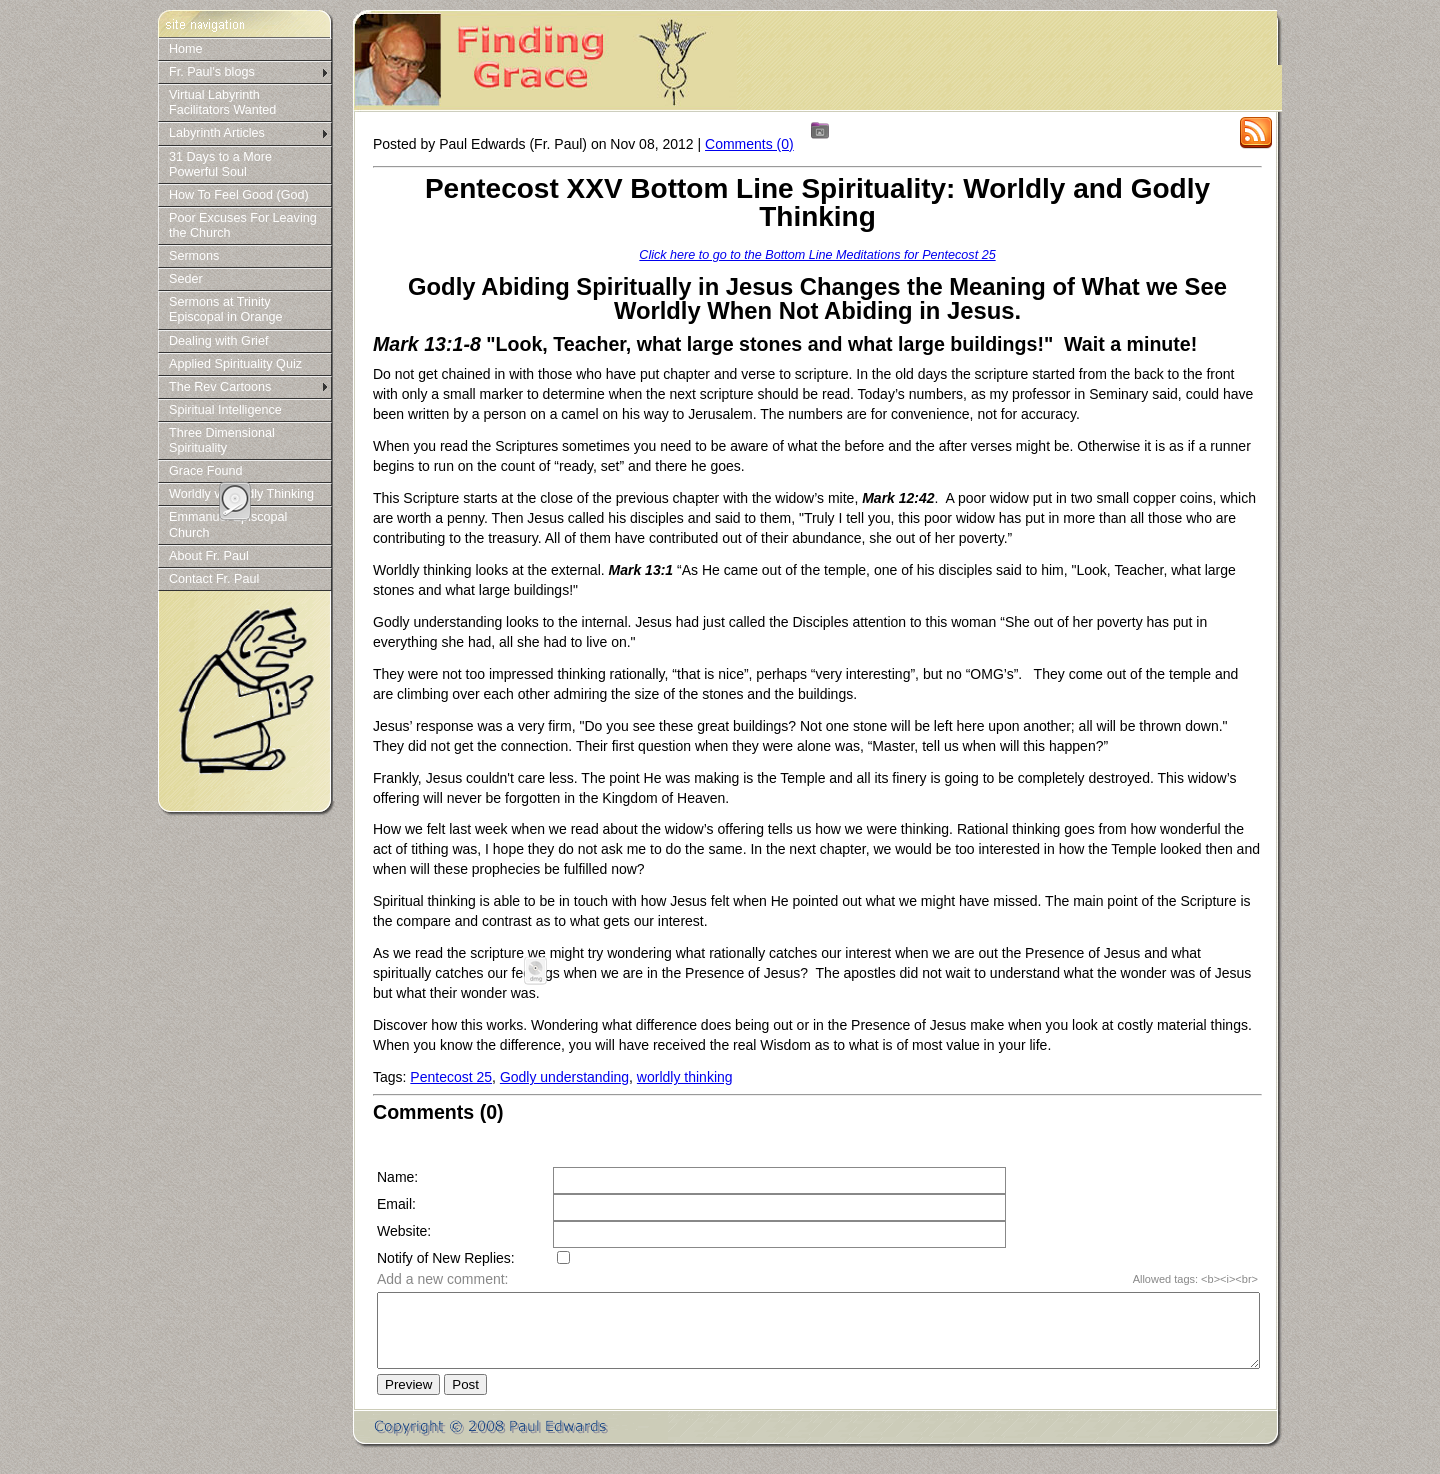  I want to click on open pictures folder, so click(820, 130).